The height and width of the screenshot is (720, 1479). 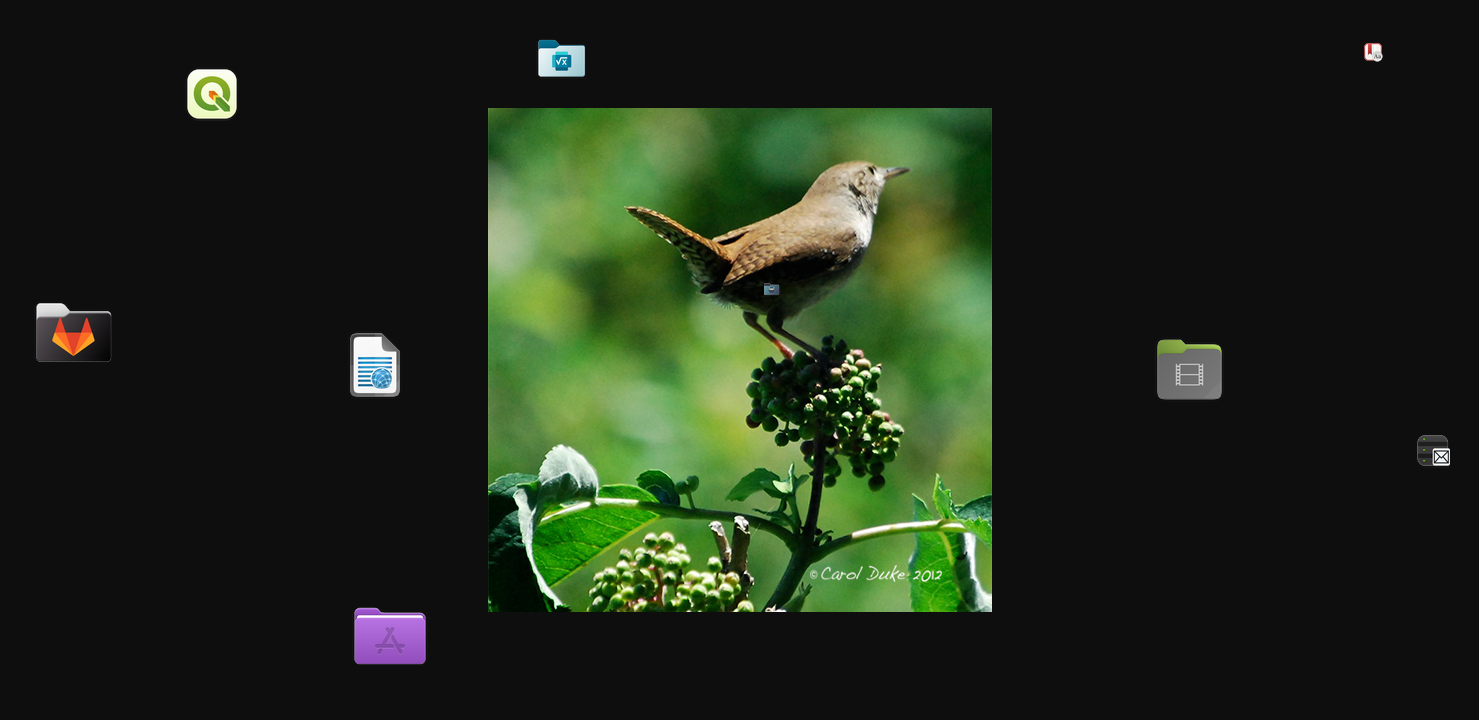 I want to click on folder containing GitLab projects or repositories, so click(x=73, y=334).